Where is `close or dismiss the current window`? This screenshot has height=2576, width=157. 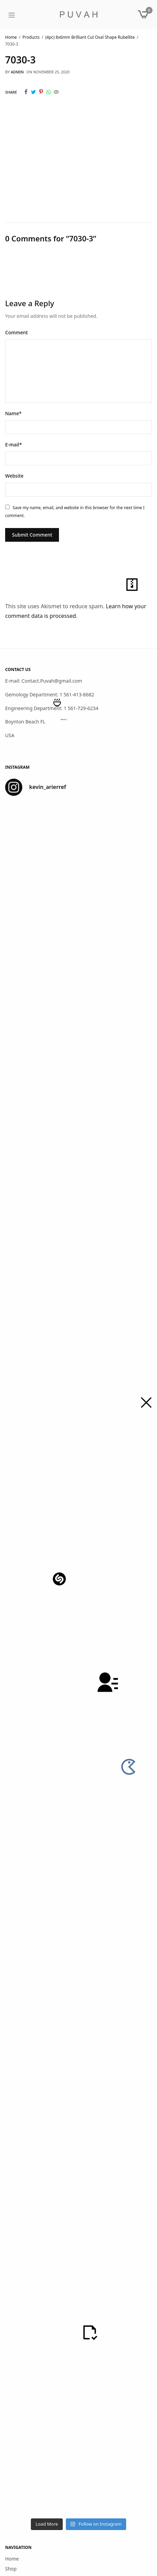
close or dismiss the current window is located at coordinates (146, 1402).